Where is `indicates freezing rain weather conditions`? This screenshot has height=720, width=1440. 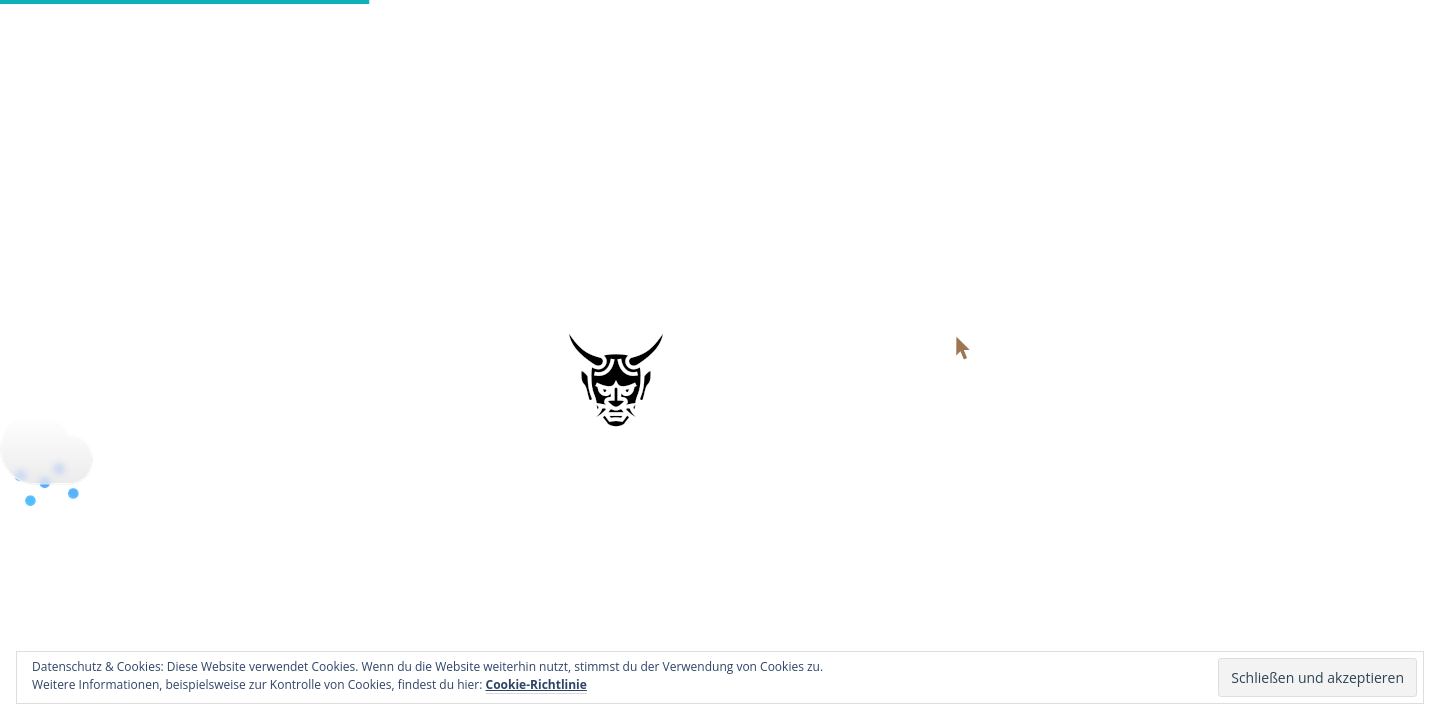
indicates freezing rain weather conditions is located at coordinates (46, 459).